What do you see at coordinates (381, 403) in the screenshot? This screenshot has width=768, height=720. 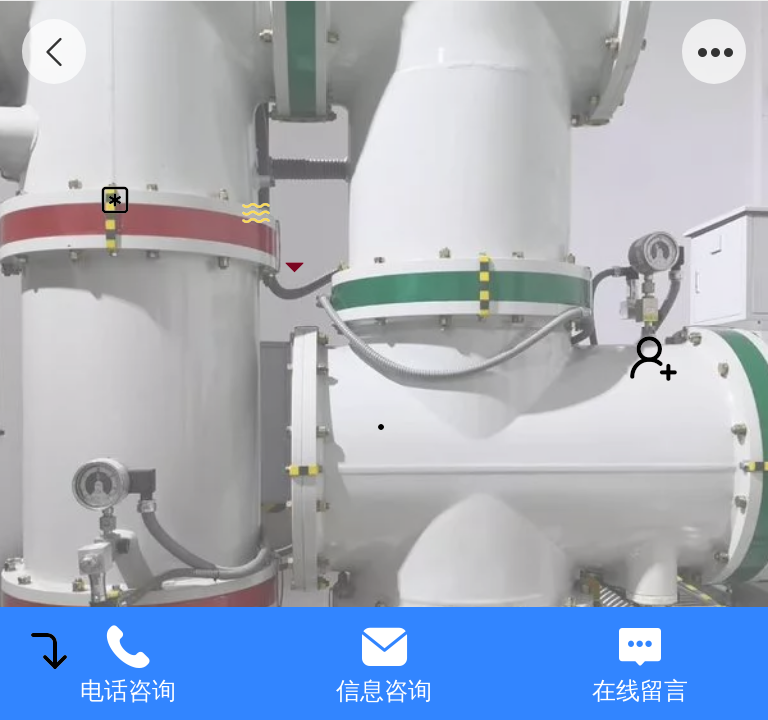 I see `no wifi signal available` at bounding box center [381, 403].